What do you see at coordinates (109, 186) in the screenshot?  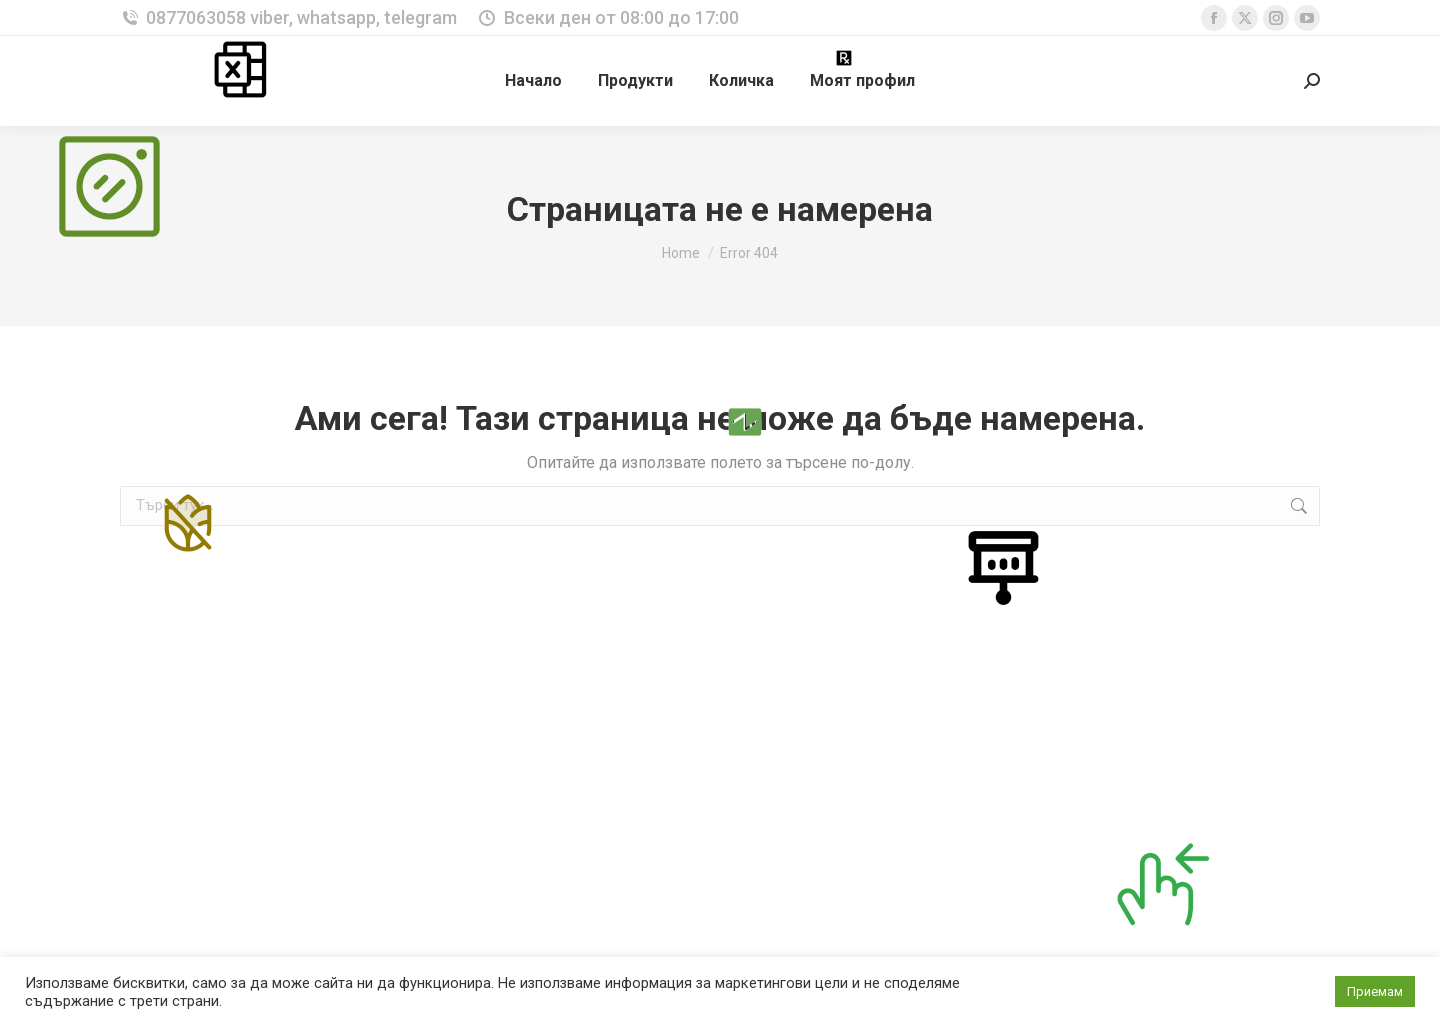 I see `access laundry or appliance controls` at bounding box center [109, 186].